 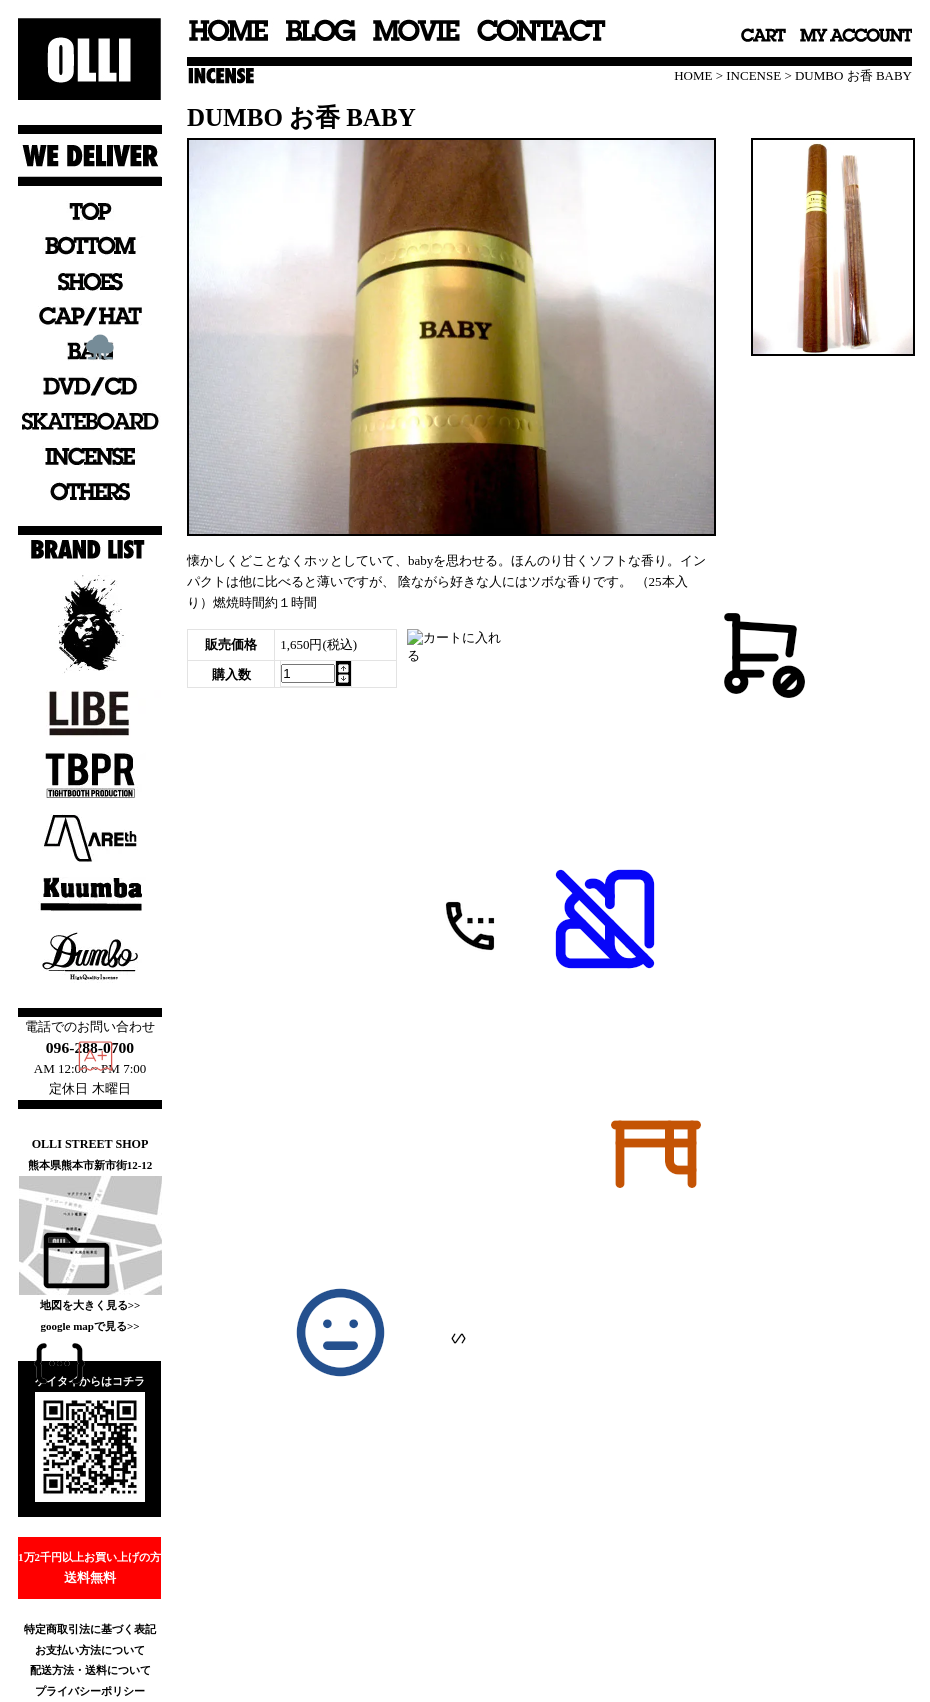 What do you see at coordinates (605, 919) in the screenshot?
I see `disable color picker or swatch tool` at bounding box center [605, 919].